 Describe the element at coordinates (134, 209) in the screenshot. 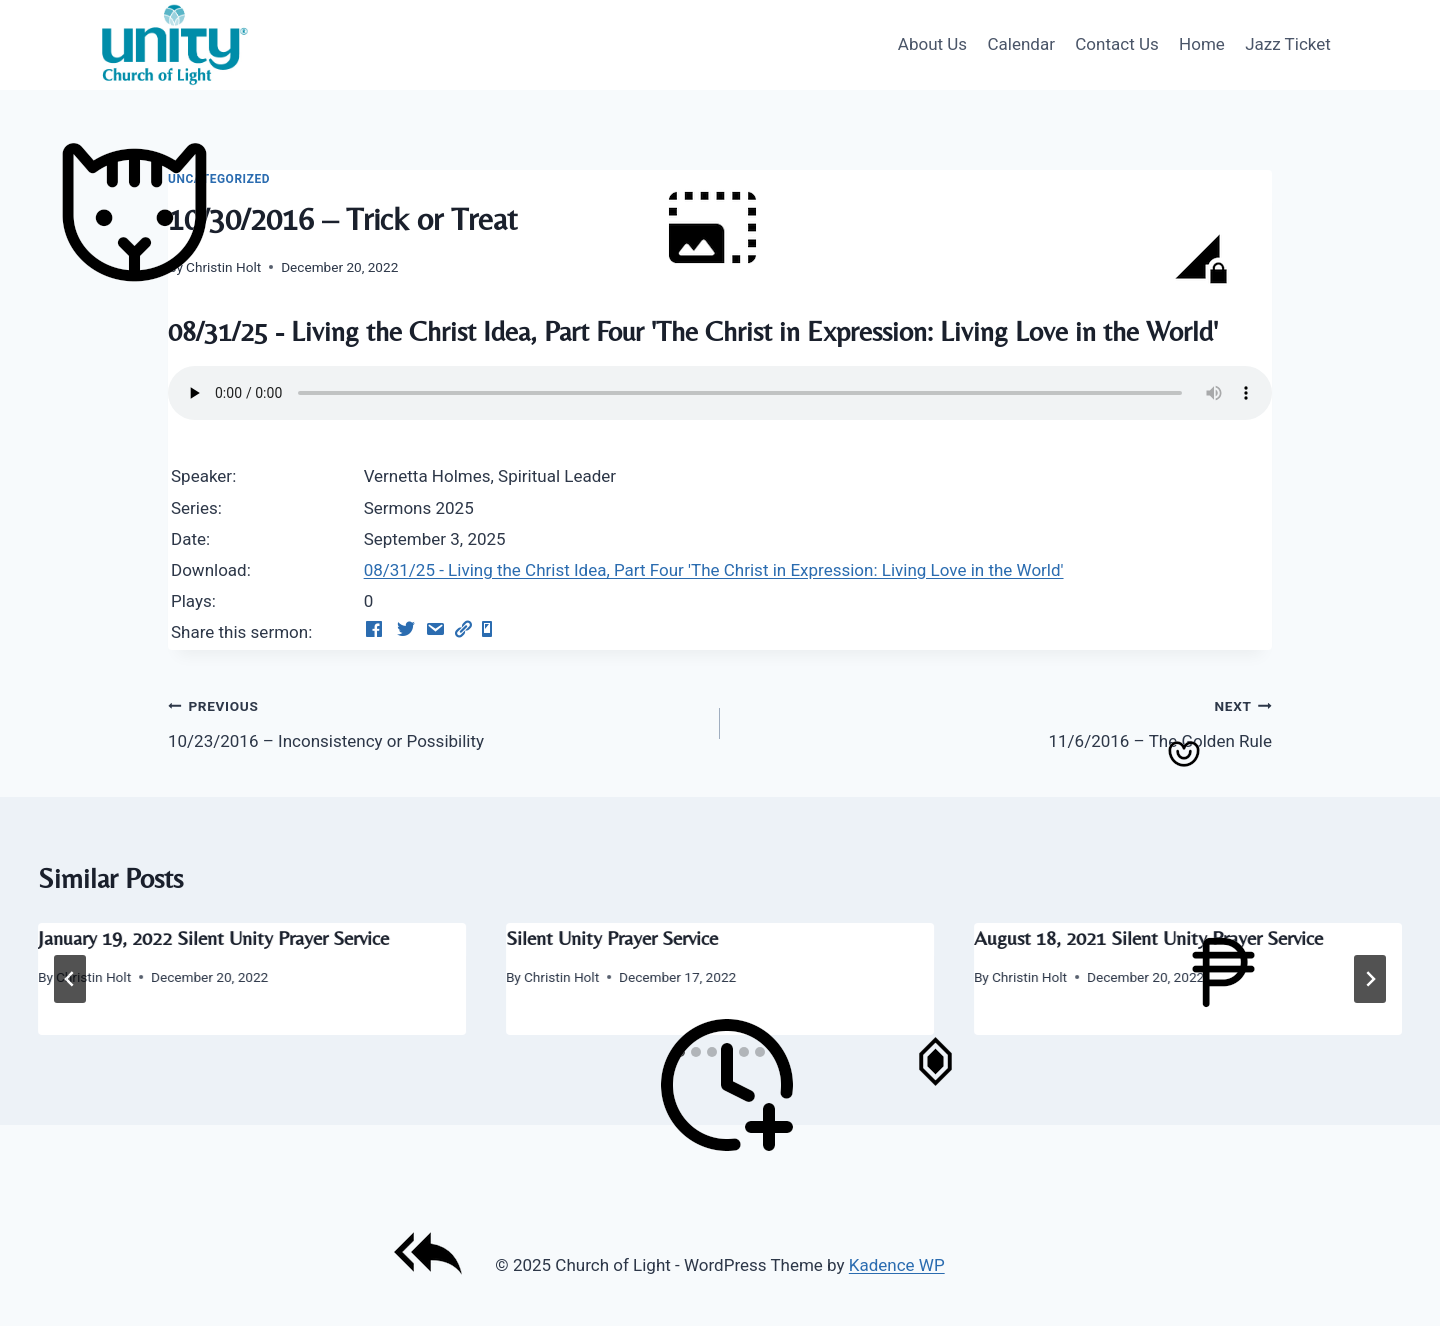

I see `view pet or animal-related content` at that location.